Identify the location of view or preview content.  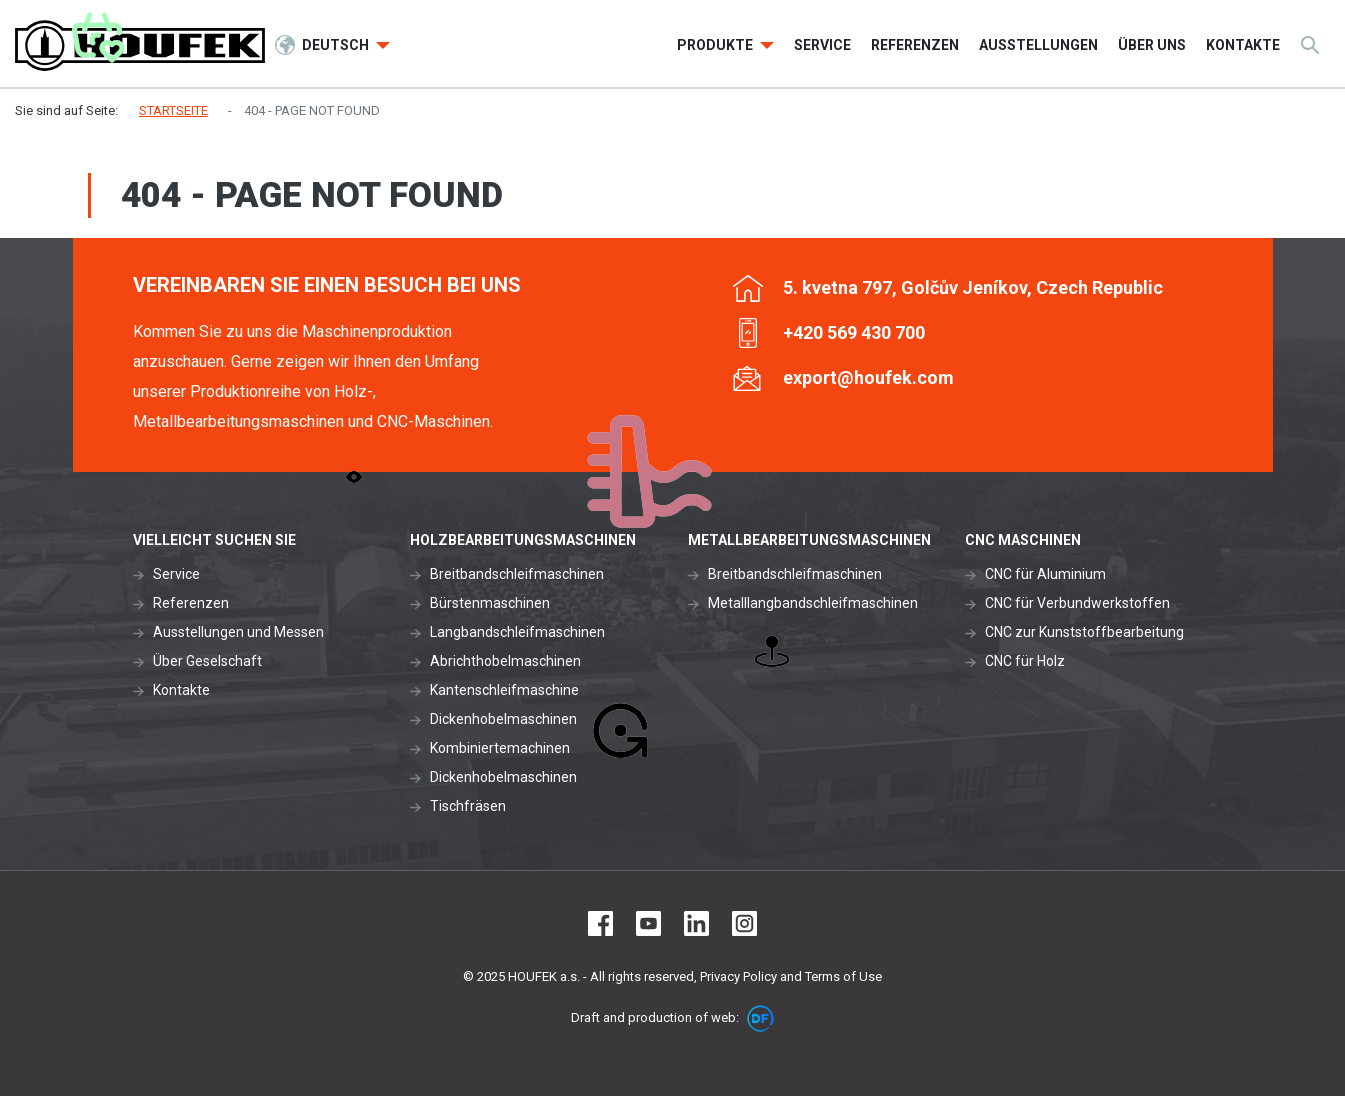
(354, 477).